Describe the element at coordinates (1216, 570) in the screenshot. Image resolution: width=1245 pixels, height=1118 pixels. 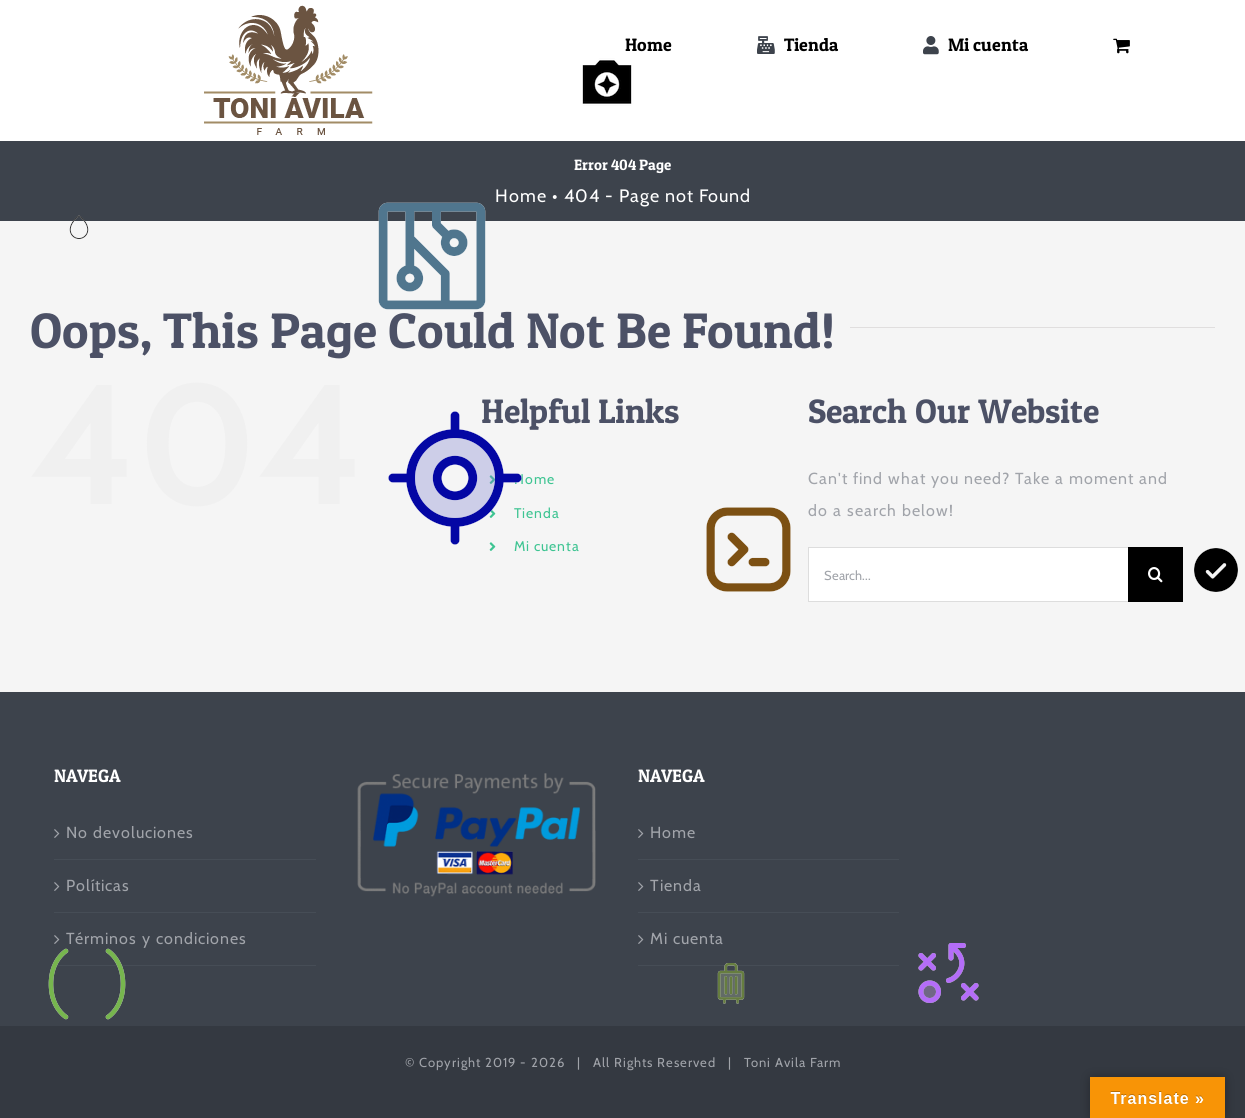
I see `indicates a completed or successful action` at that location.